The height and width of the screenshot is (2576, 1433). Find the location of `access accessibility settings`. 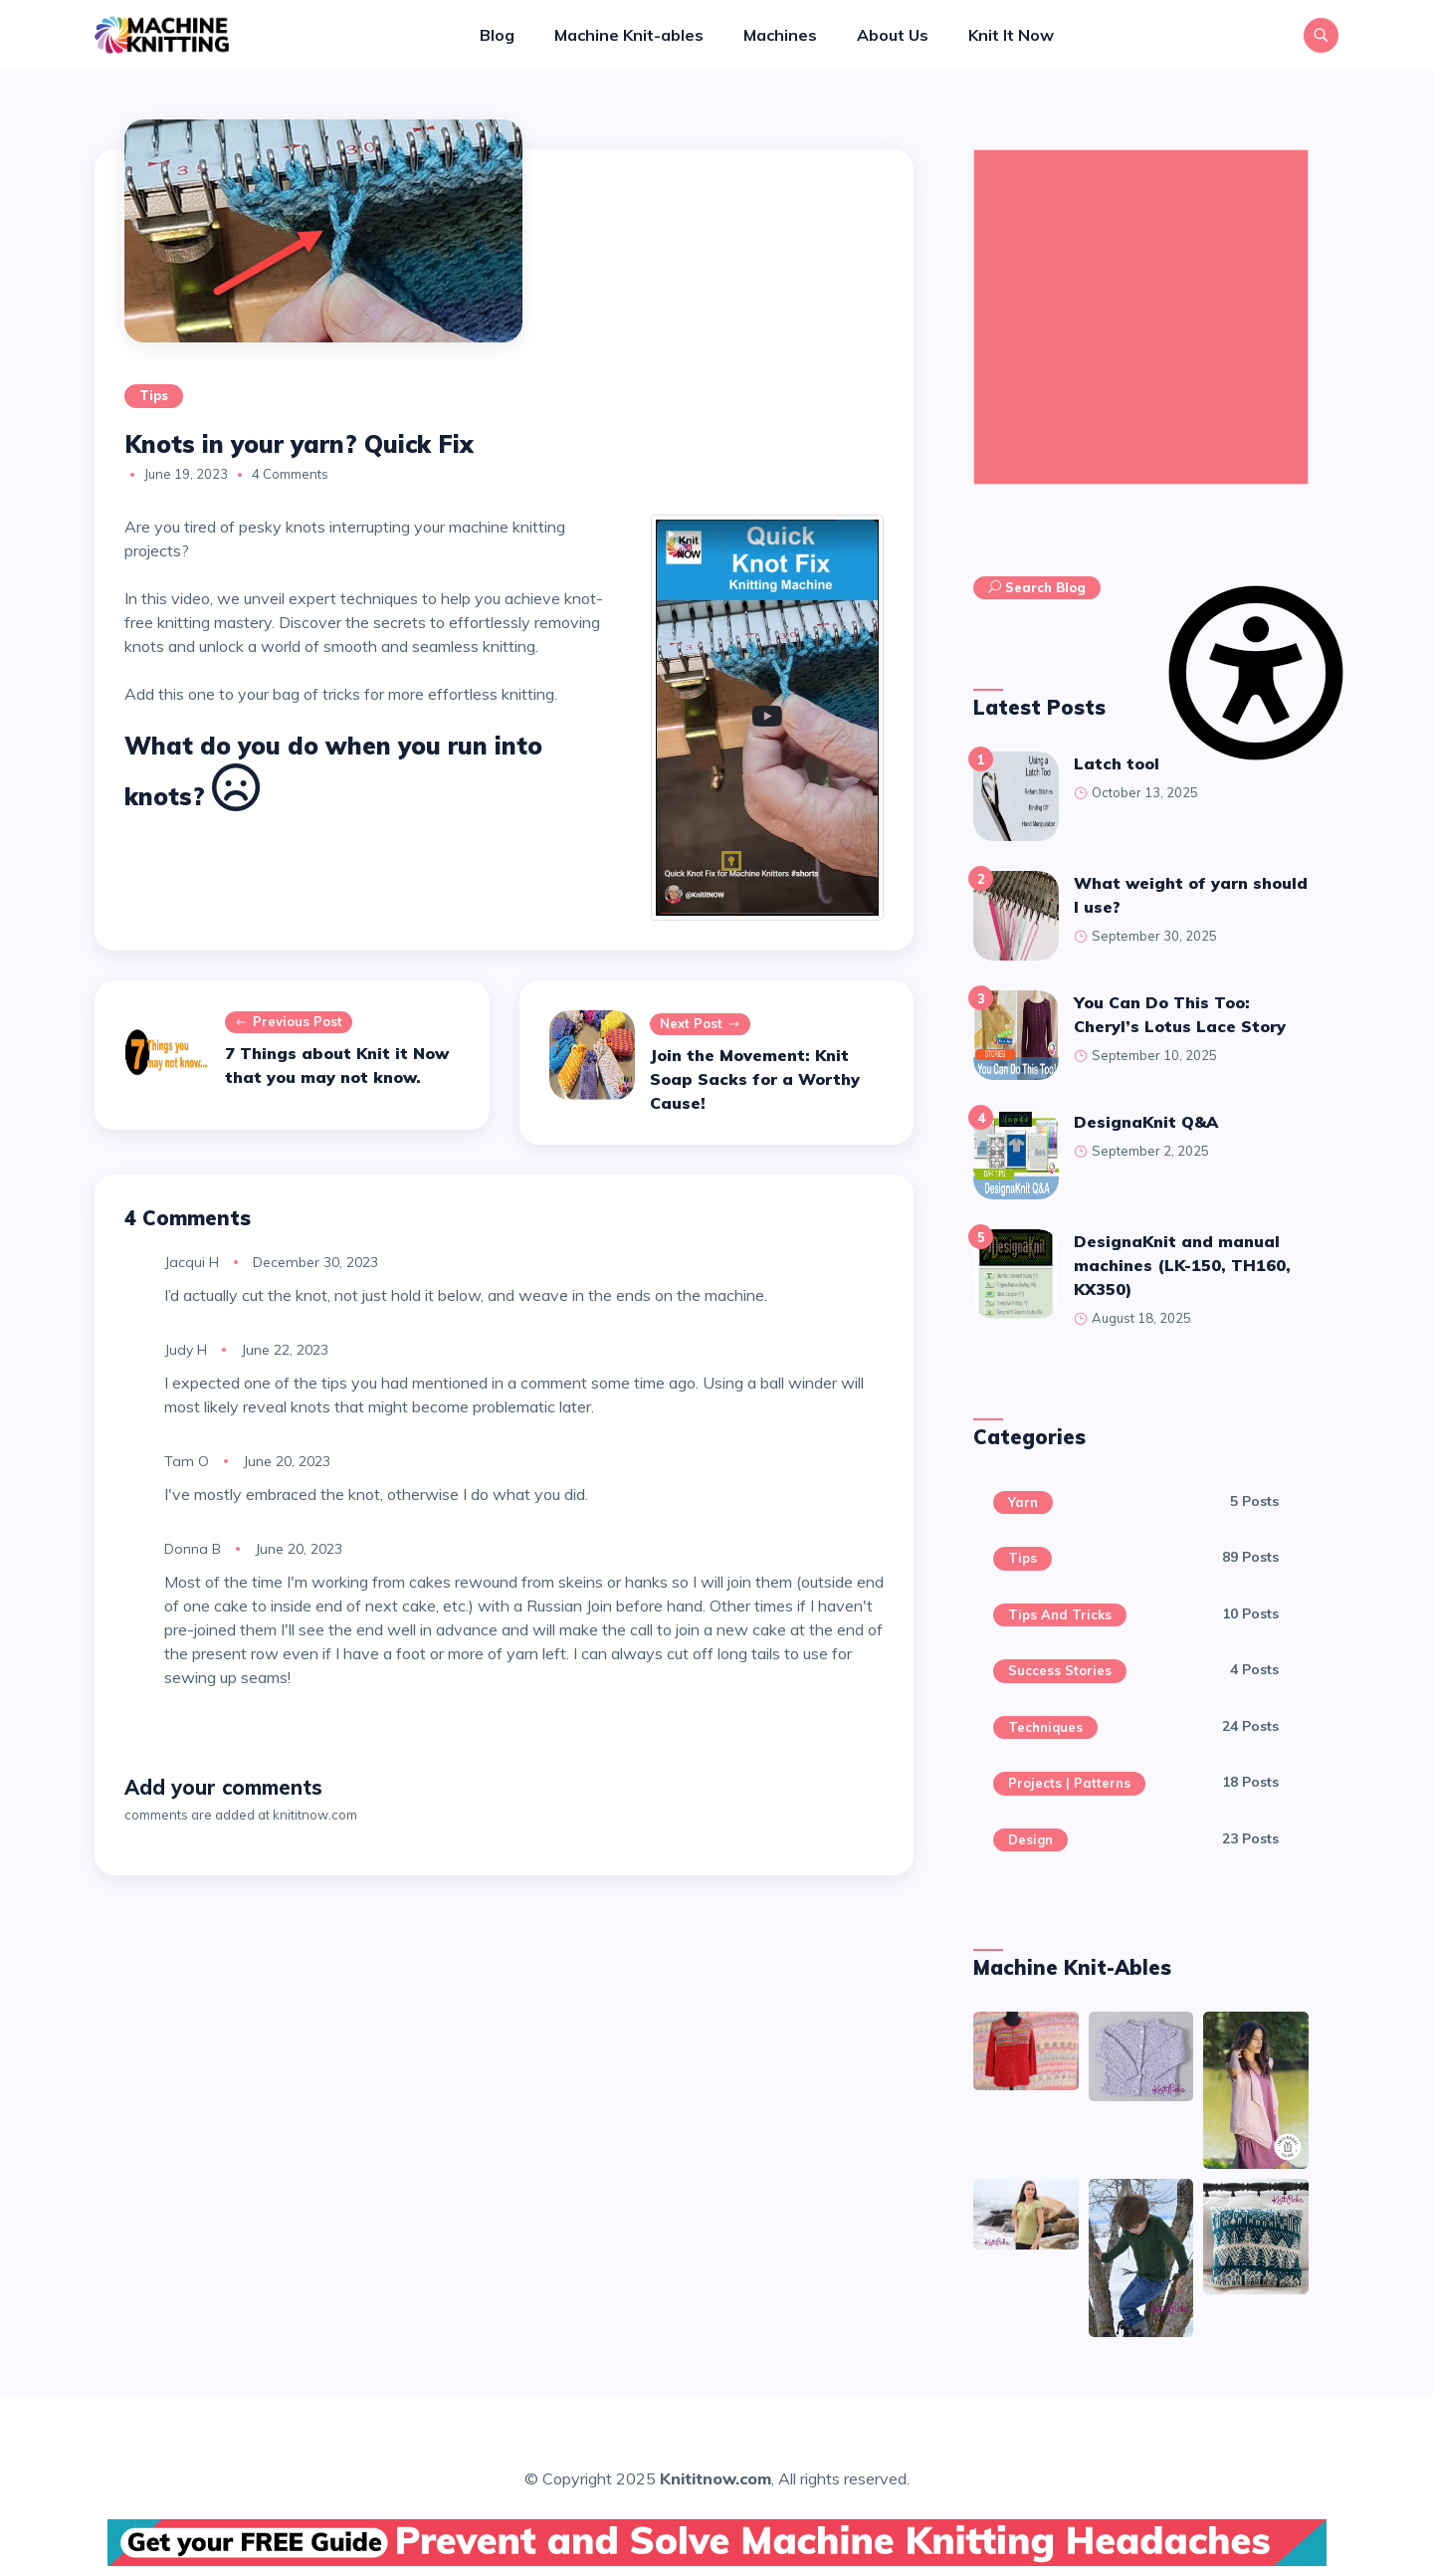

access accessibility settings is located at coordinates (1256, 673).